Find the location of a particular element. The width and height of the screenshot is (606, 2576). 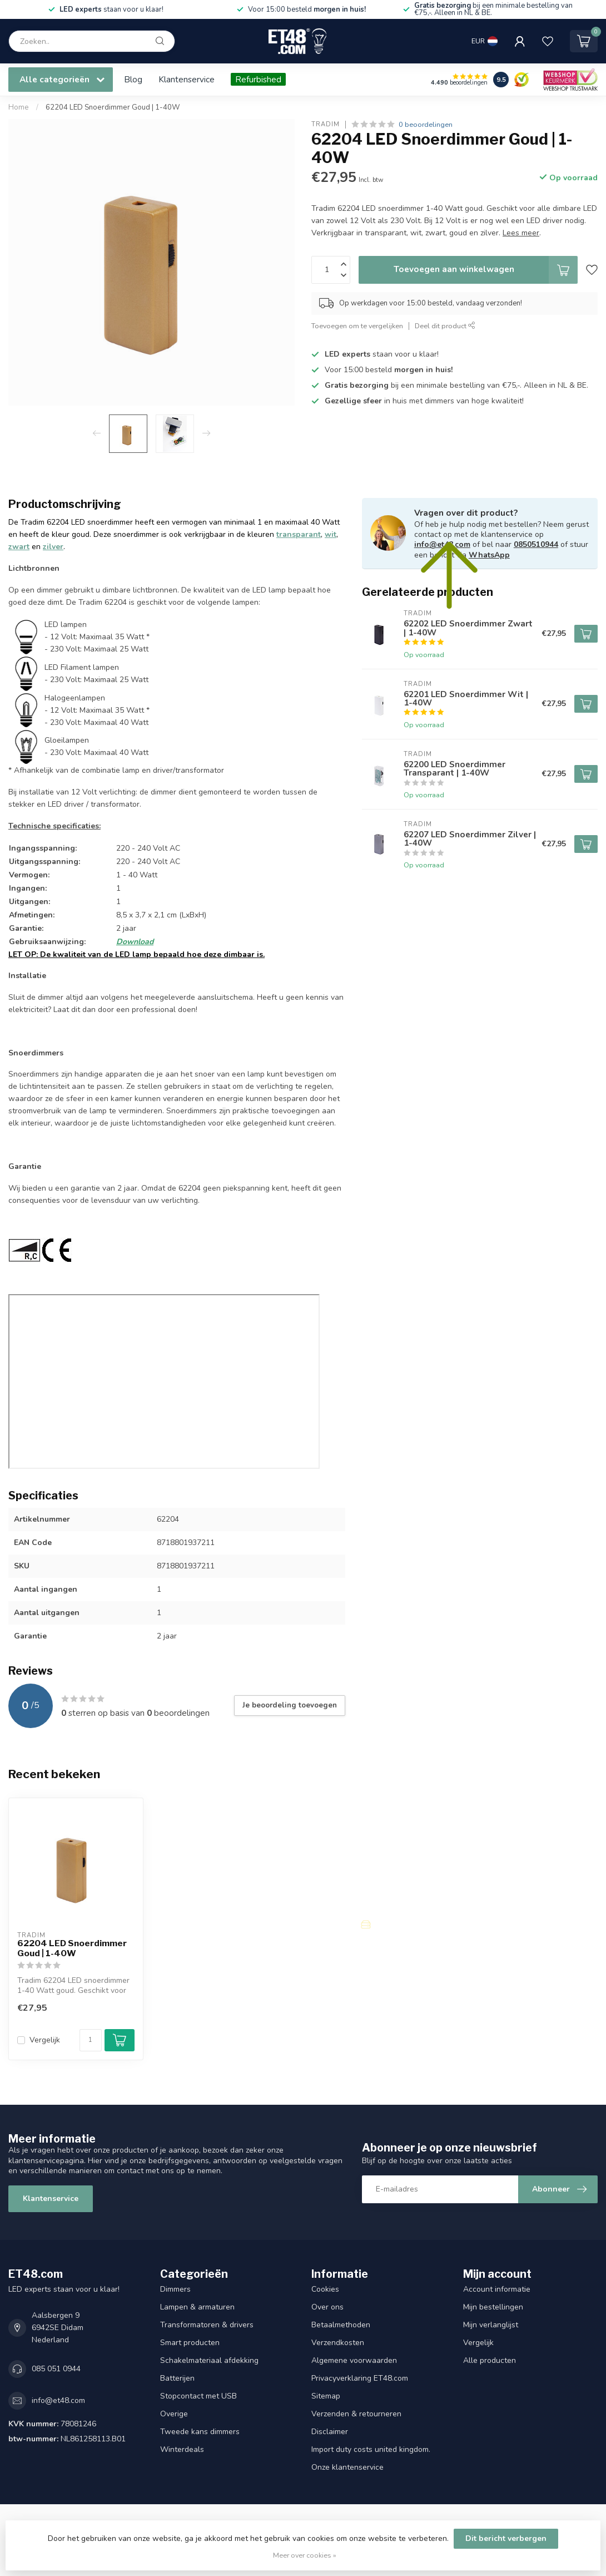

view server infrastructure status is located at coordinates (366, 1924).